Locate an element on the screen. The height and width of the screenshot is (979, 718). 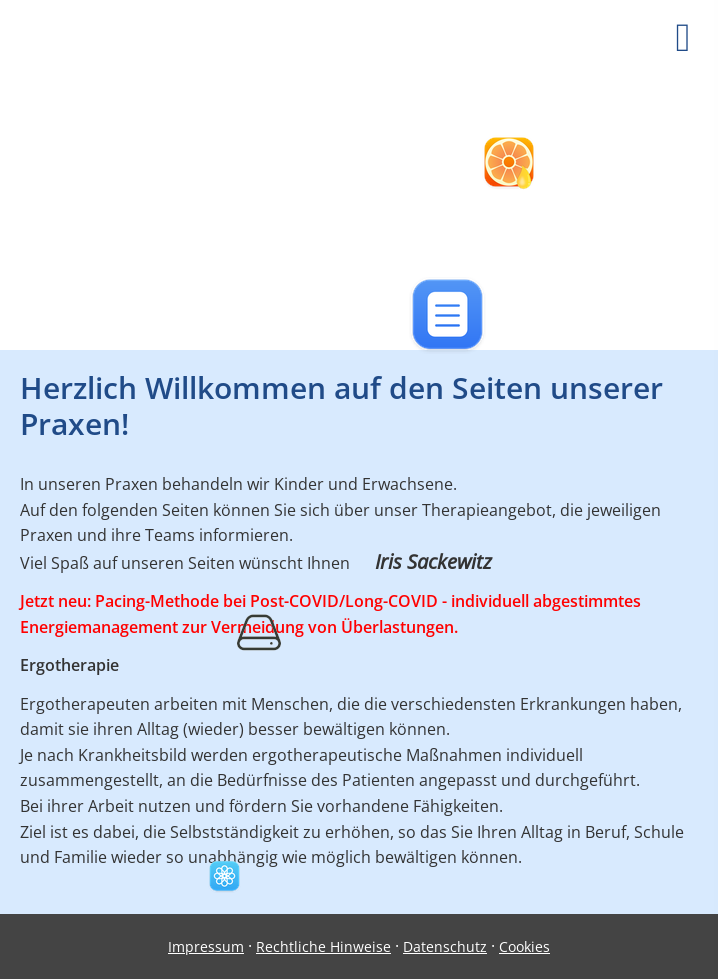
eject or safely remove external drive is located at coordinates (259, 631).